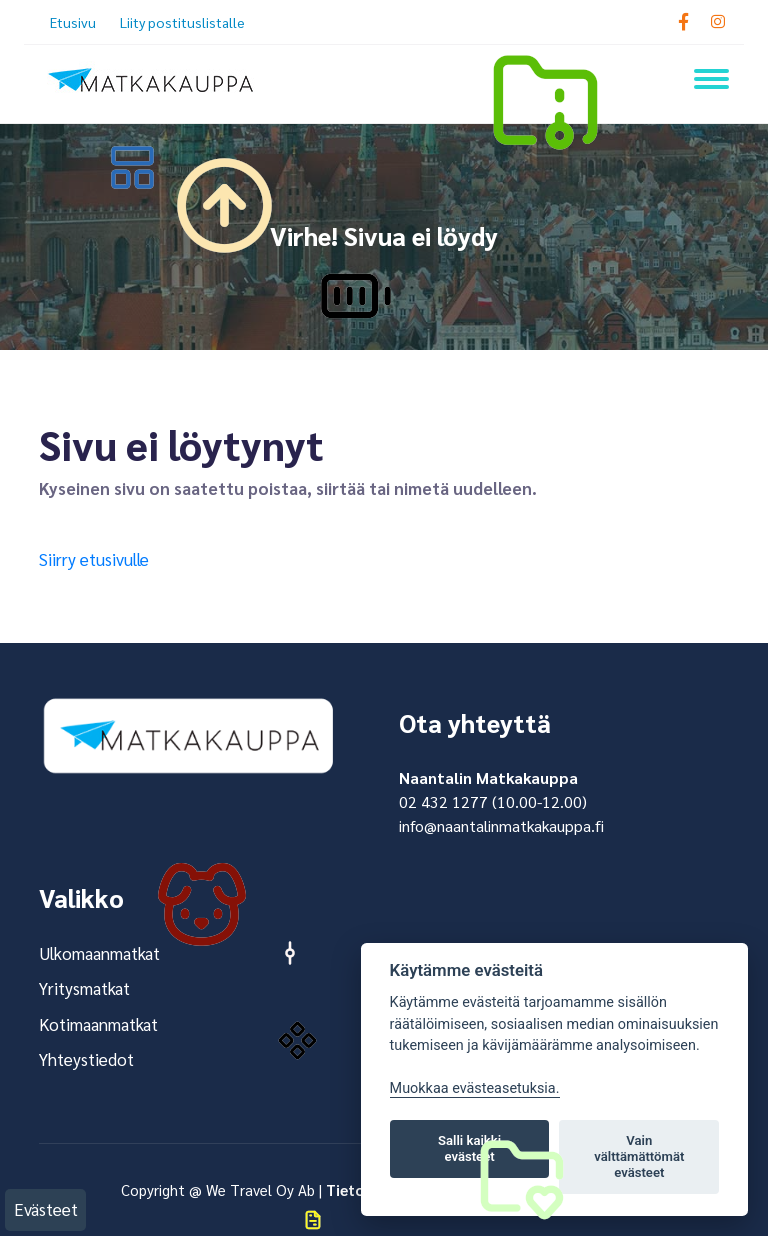  I want to click on view invoice or billing document, so click(313, 1220).